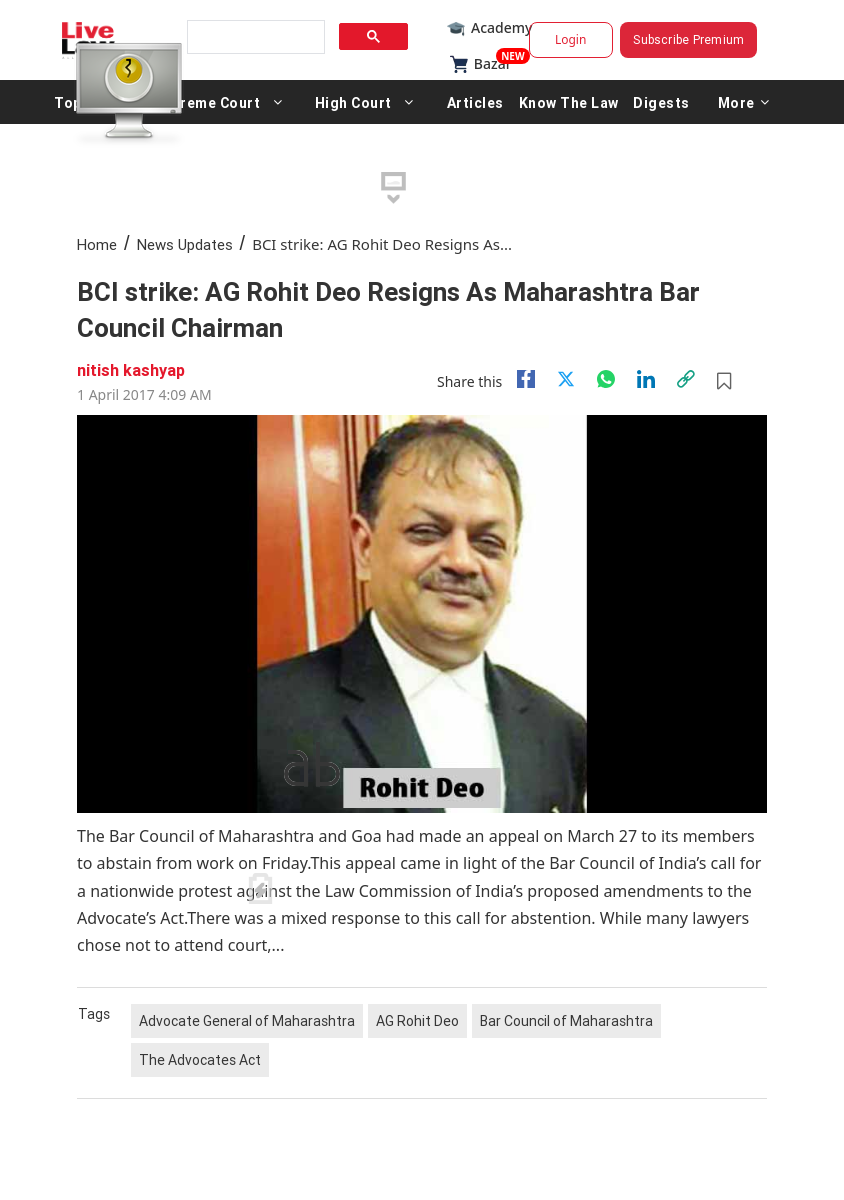 This screenshot has width=844, height=1200. What do you see at coordinates (260, 888) in the screenshot?
I see `indicates device is connected to power` at bounding box center [260, 888].